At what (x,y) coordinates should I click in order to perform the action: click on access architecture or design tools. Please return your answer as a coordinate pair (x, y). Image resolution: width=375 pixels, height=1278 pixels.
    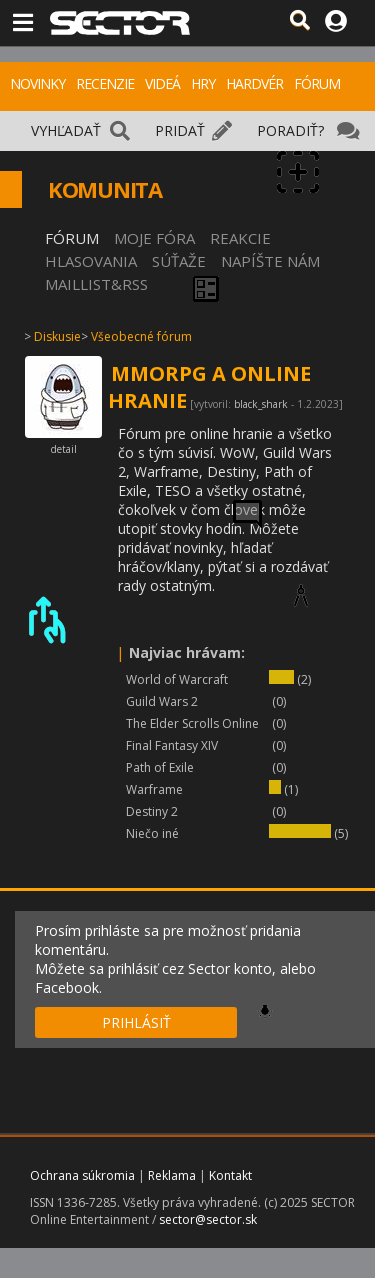
    Looking at the image, I should click on (301, 596).